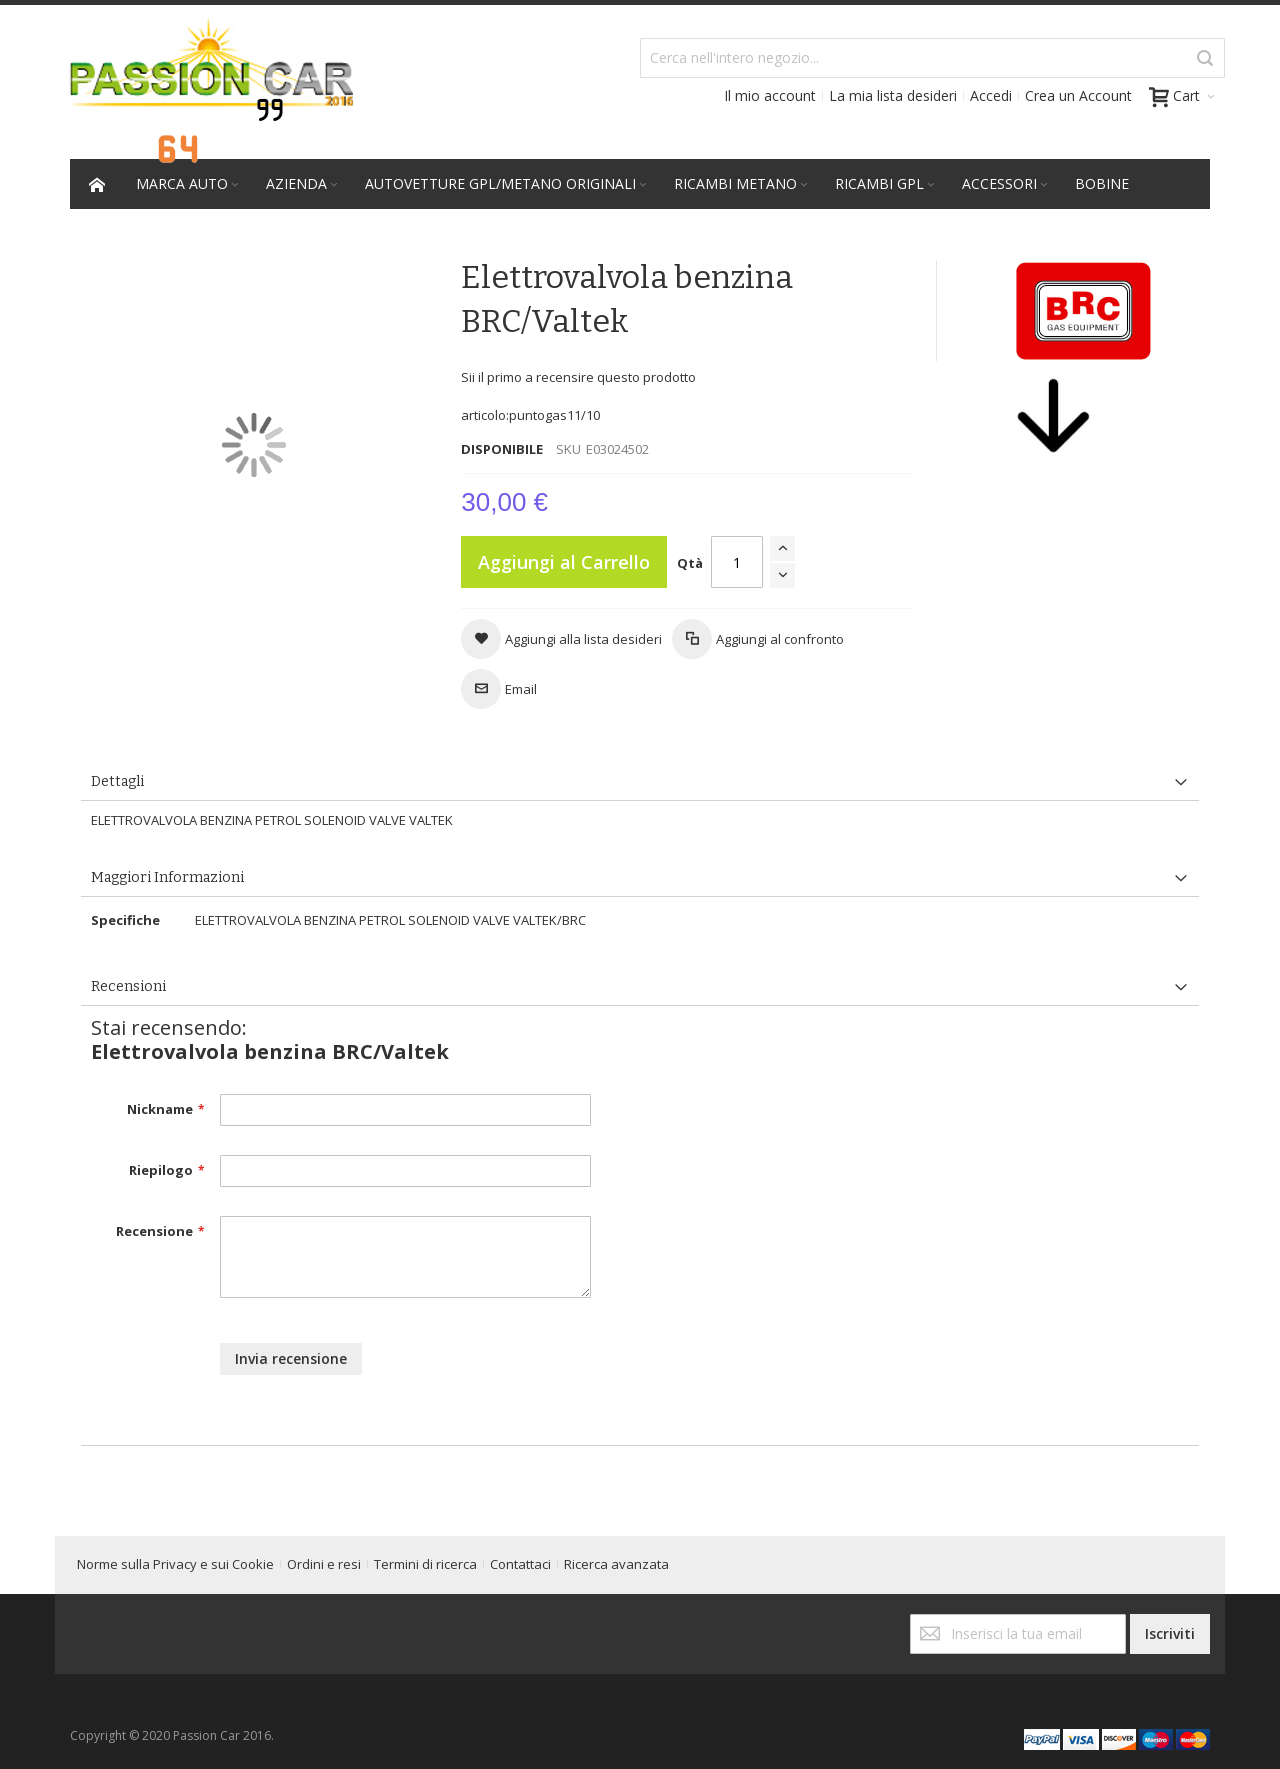  Describe the element at coordinates (270, 110) in the screenshot. I see `insert a block quote` at that location.